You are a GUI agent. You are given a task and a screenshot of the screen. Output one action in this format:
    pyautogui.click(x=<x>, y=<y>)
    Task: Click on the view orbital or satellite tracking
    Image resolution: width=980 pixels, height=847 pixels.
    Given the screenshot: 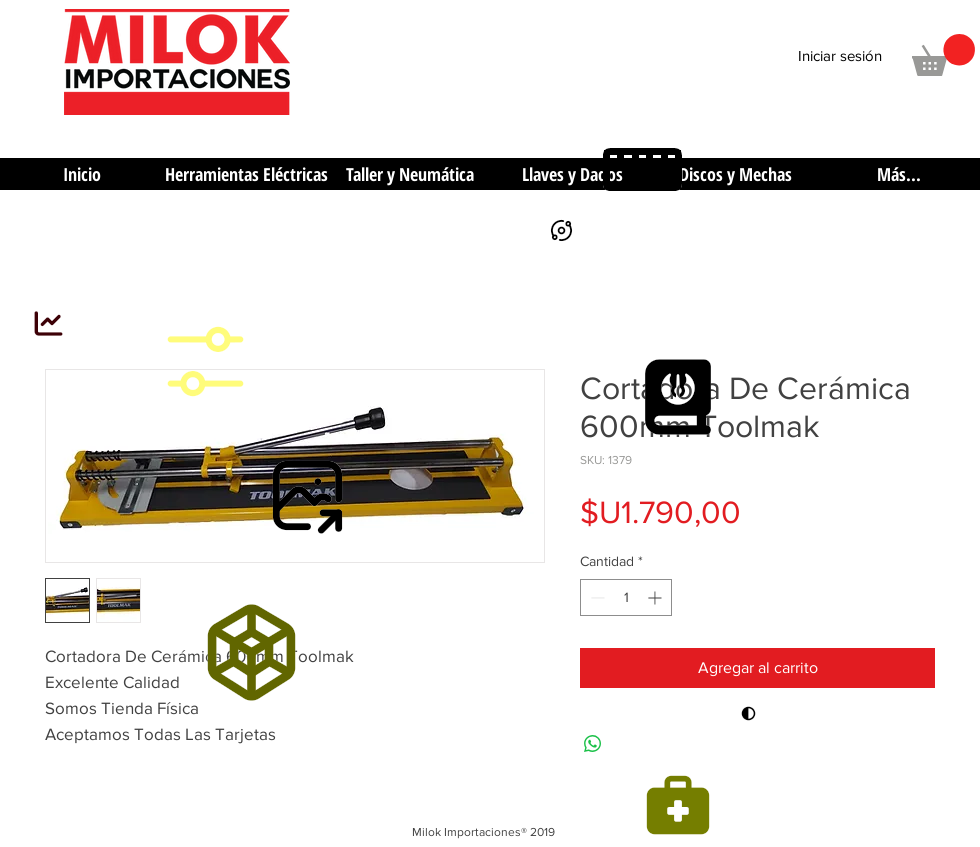 What is the action you would take?
    pyautogui.click(x=561, y=230)
    